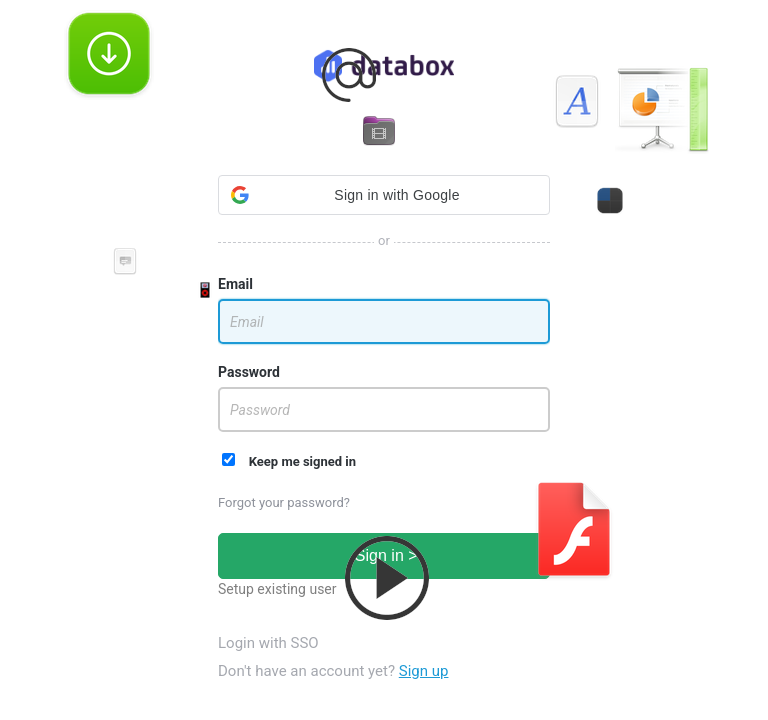 Image resolution: width=768 pixels, height=720 pixels. What do you see at coordinates (349, 75) in the screenshot?
I see `manage linked online accounts` at bounding box center [349, 75].